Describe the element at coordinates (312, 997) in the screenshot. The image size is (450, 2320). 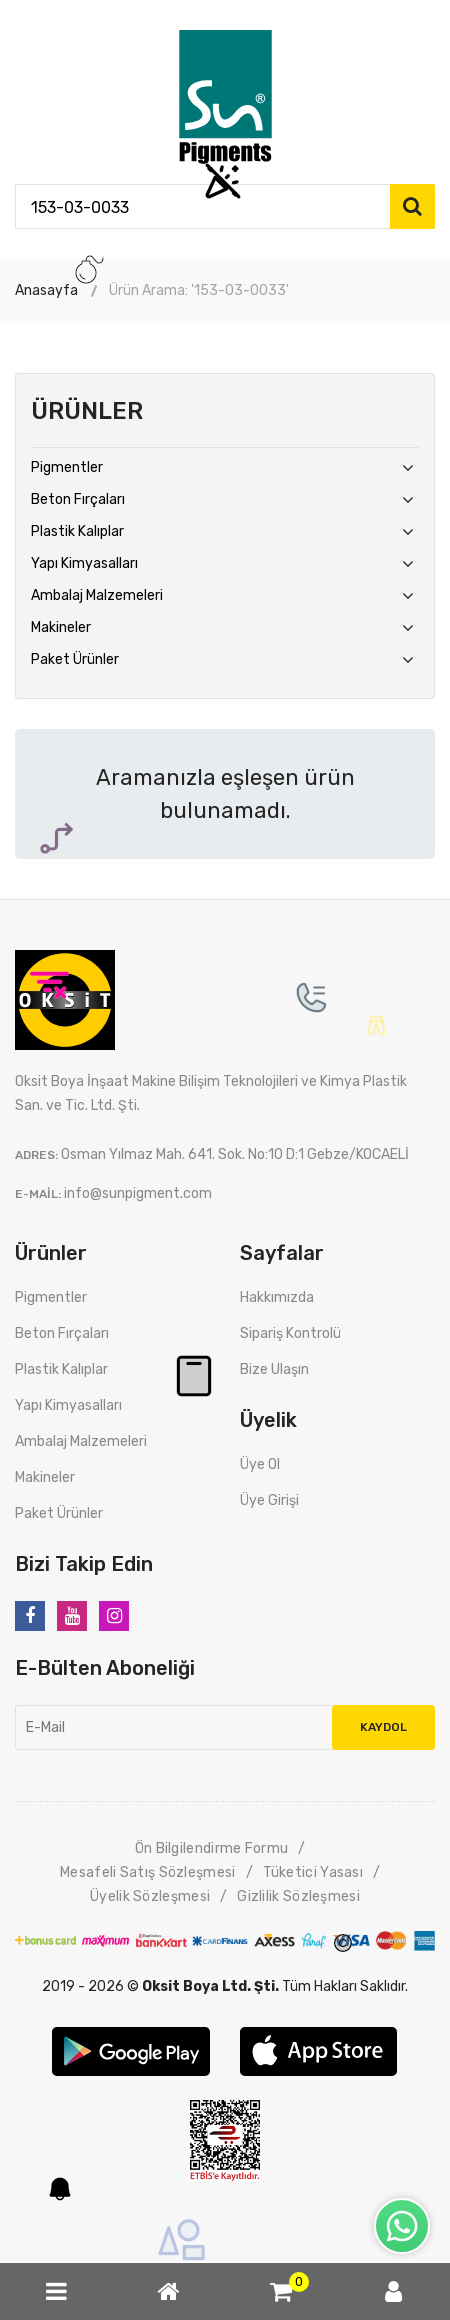
I see `view contact list` at that location.